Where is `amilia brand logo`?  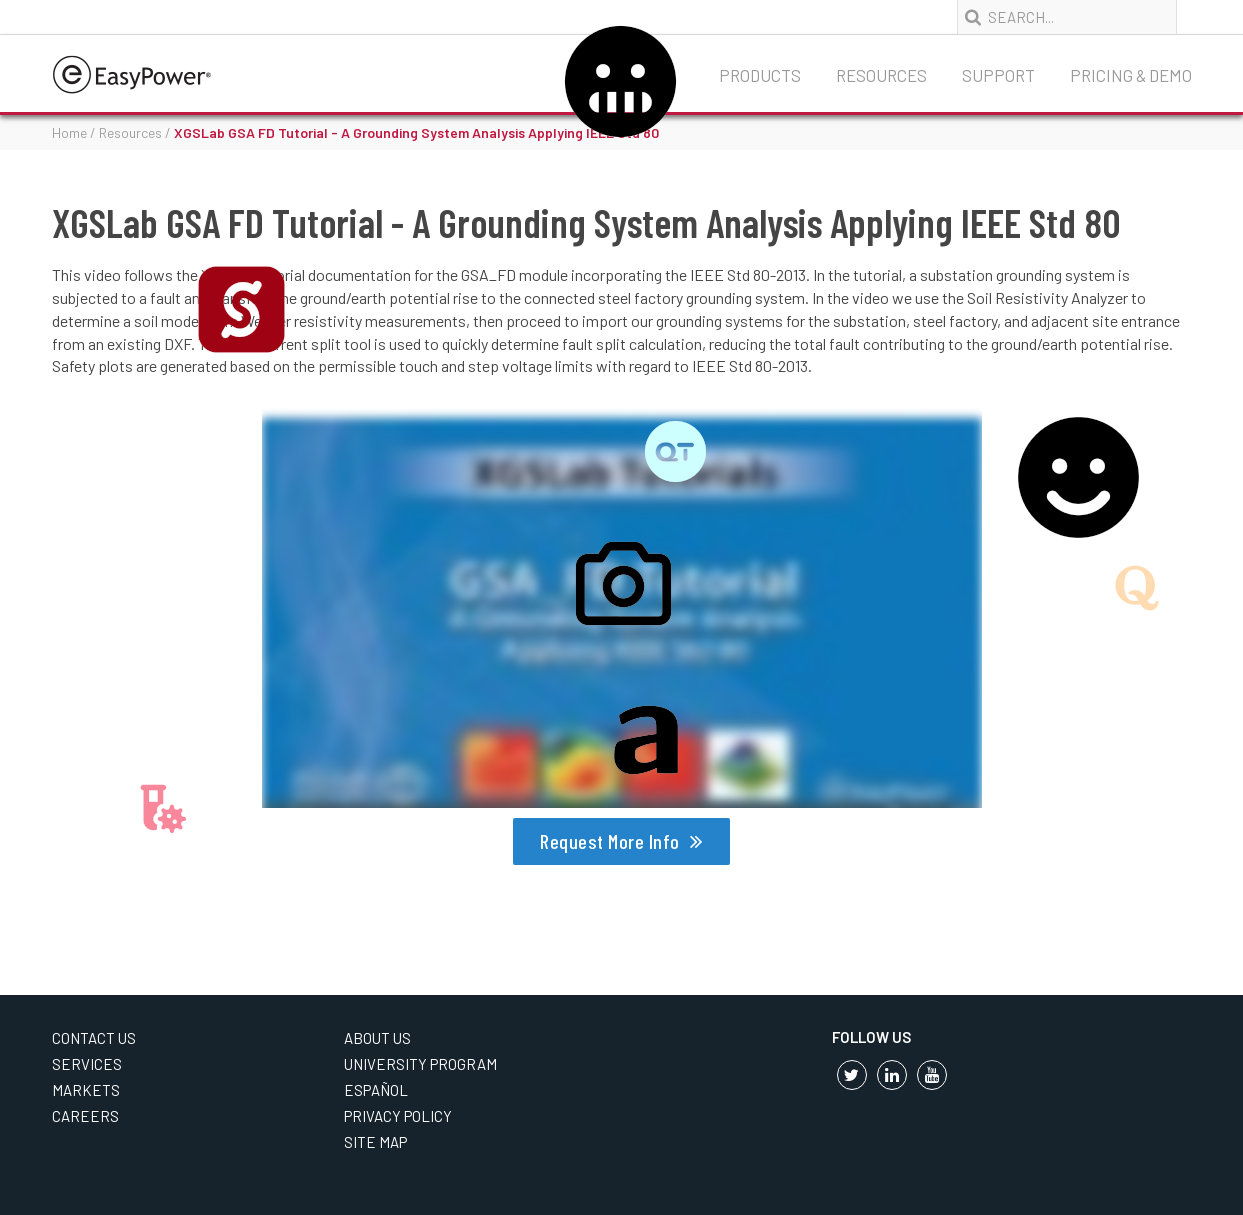
amilia brand logo is located at coordinates (646, 740).